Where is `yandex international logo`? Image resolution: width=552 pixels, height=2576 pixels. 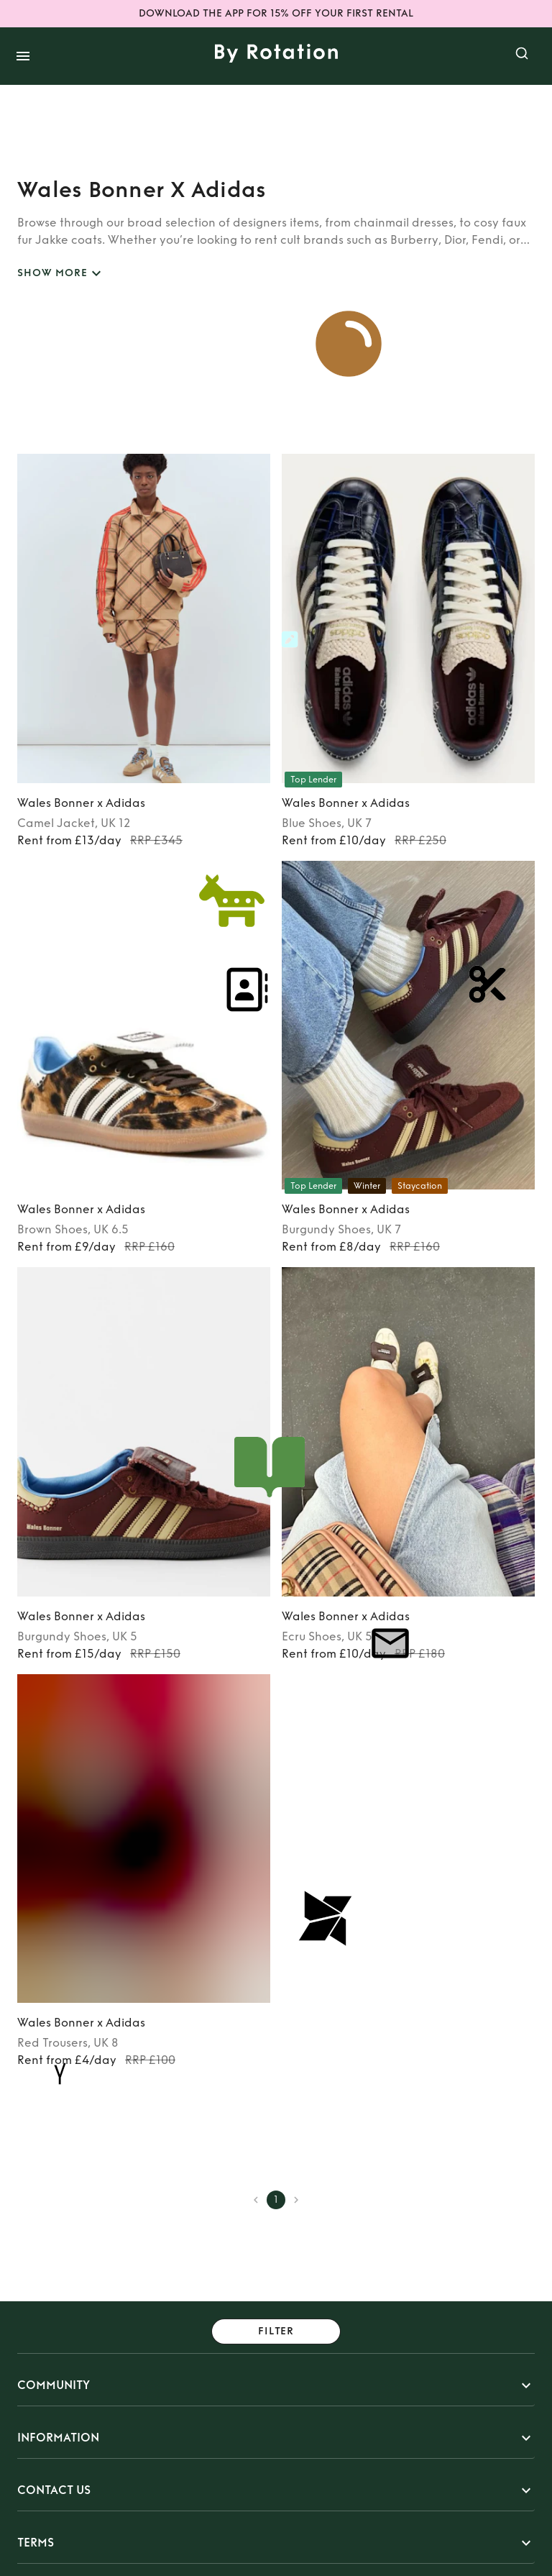 yandex international logo is located at coordinates (60, 2073).